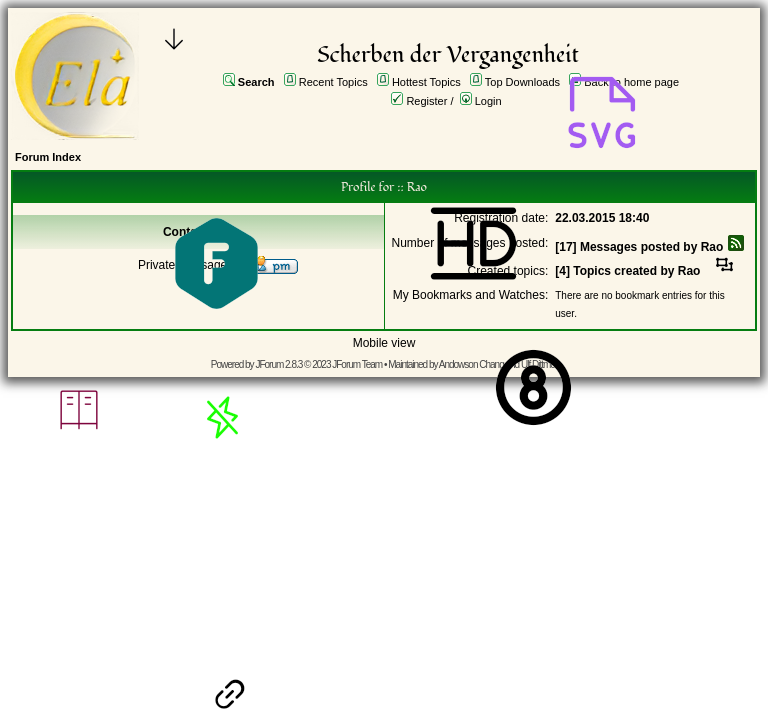 The height and width of the screenshot is (720, 768). I want to click on indicates a file or item starting with the letter F, so click(216, 263).